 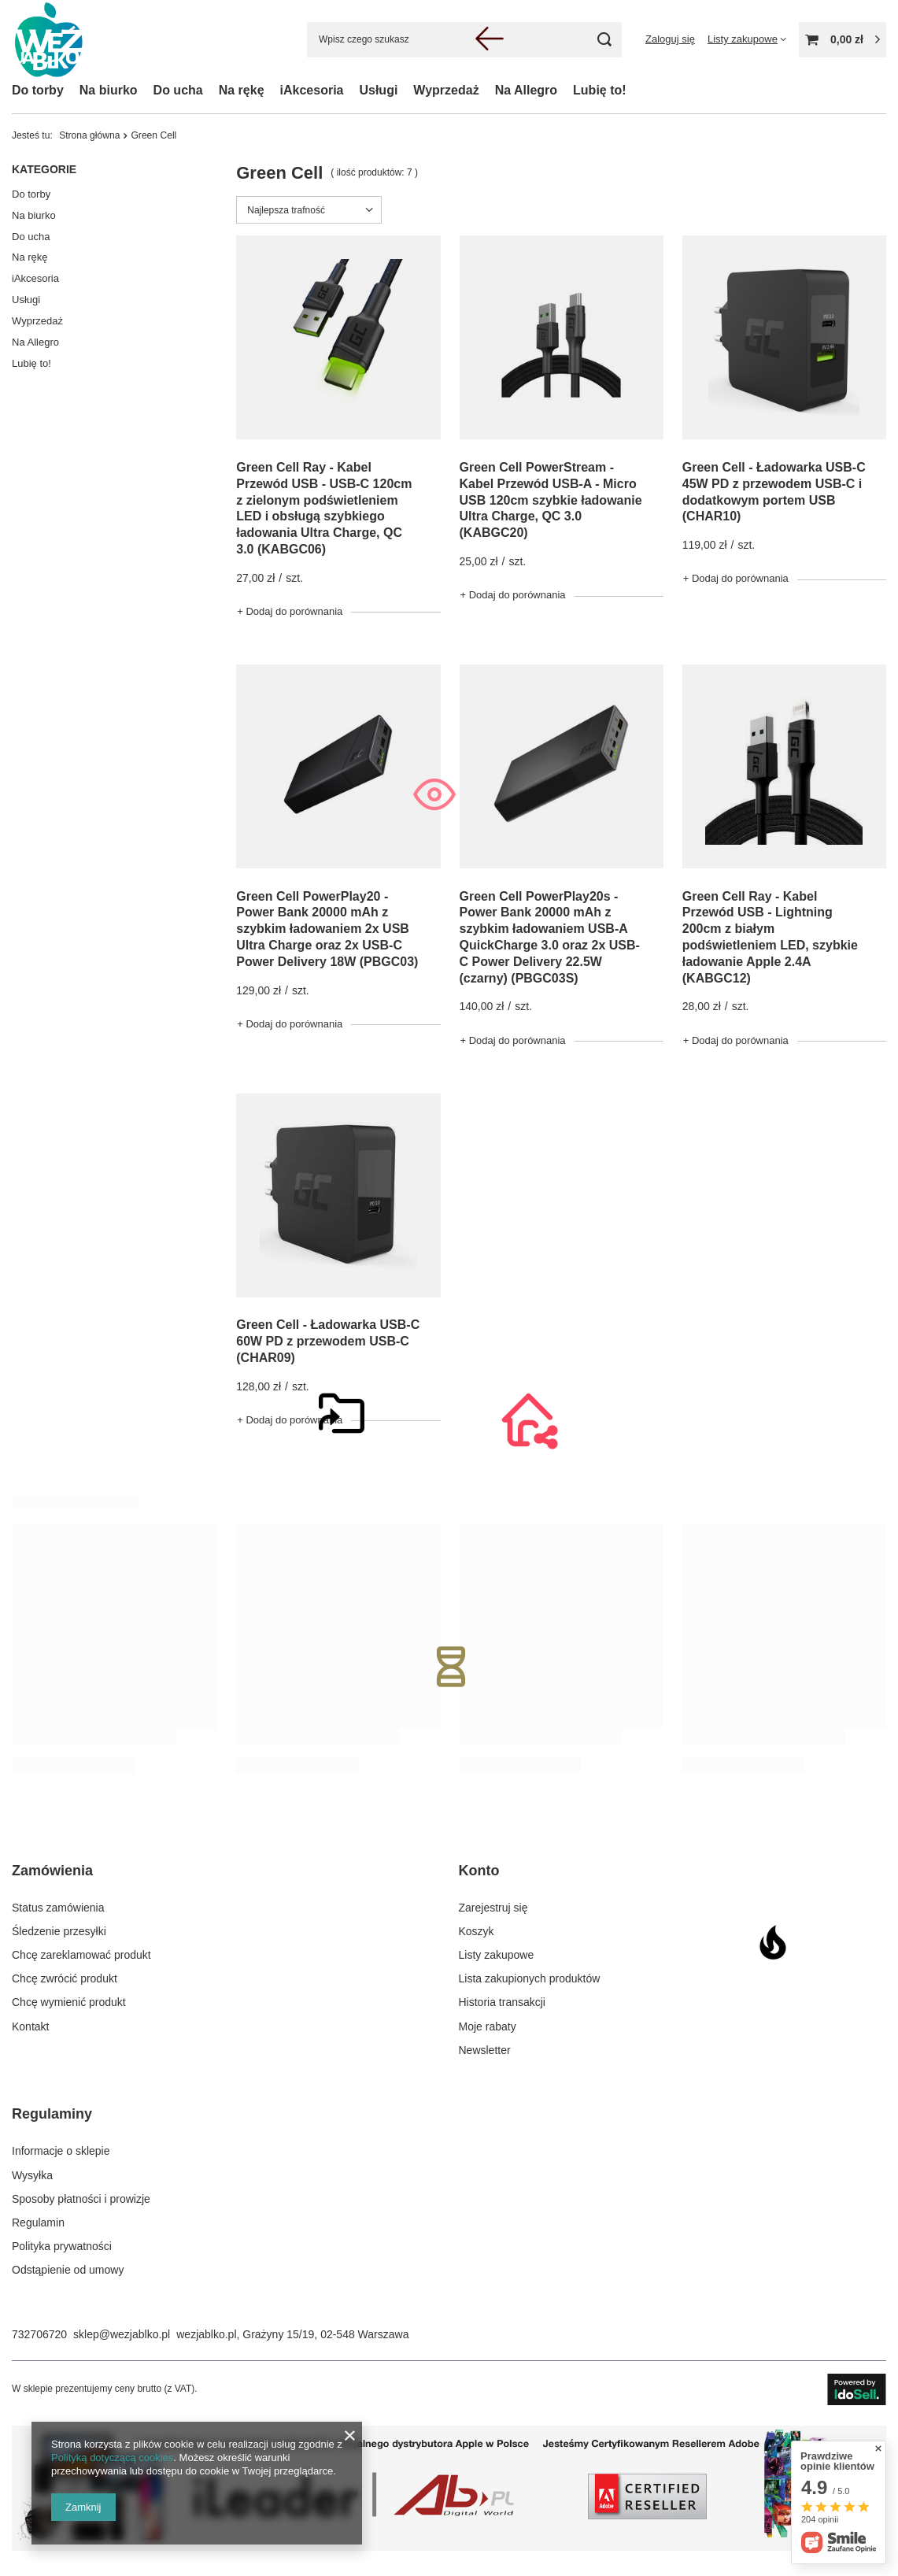 What do you see at coordinates (342, 1413) in the screenshot?
I see `access a linked or shortcut folder` at bounding box center [342, 1413].